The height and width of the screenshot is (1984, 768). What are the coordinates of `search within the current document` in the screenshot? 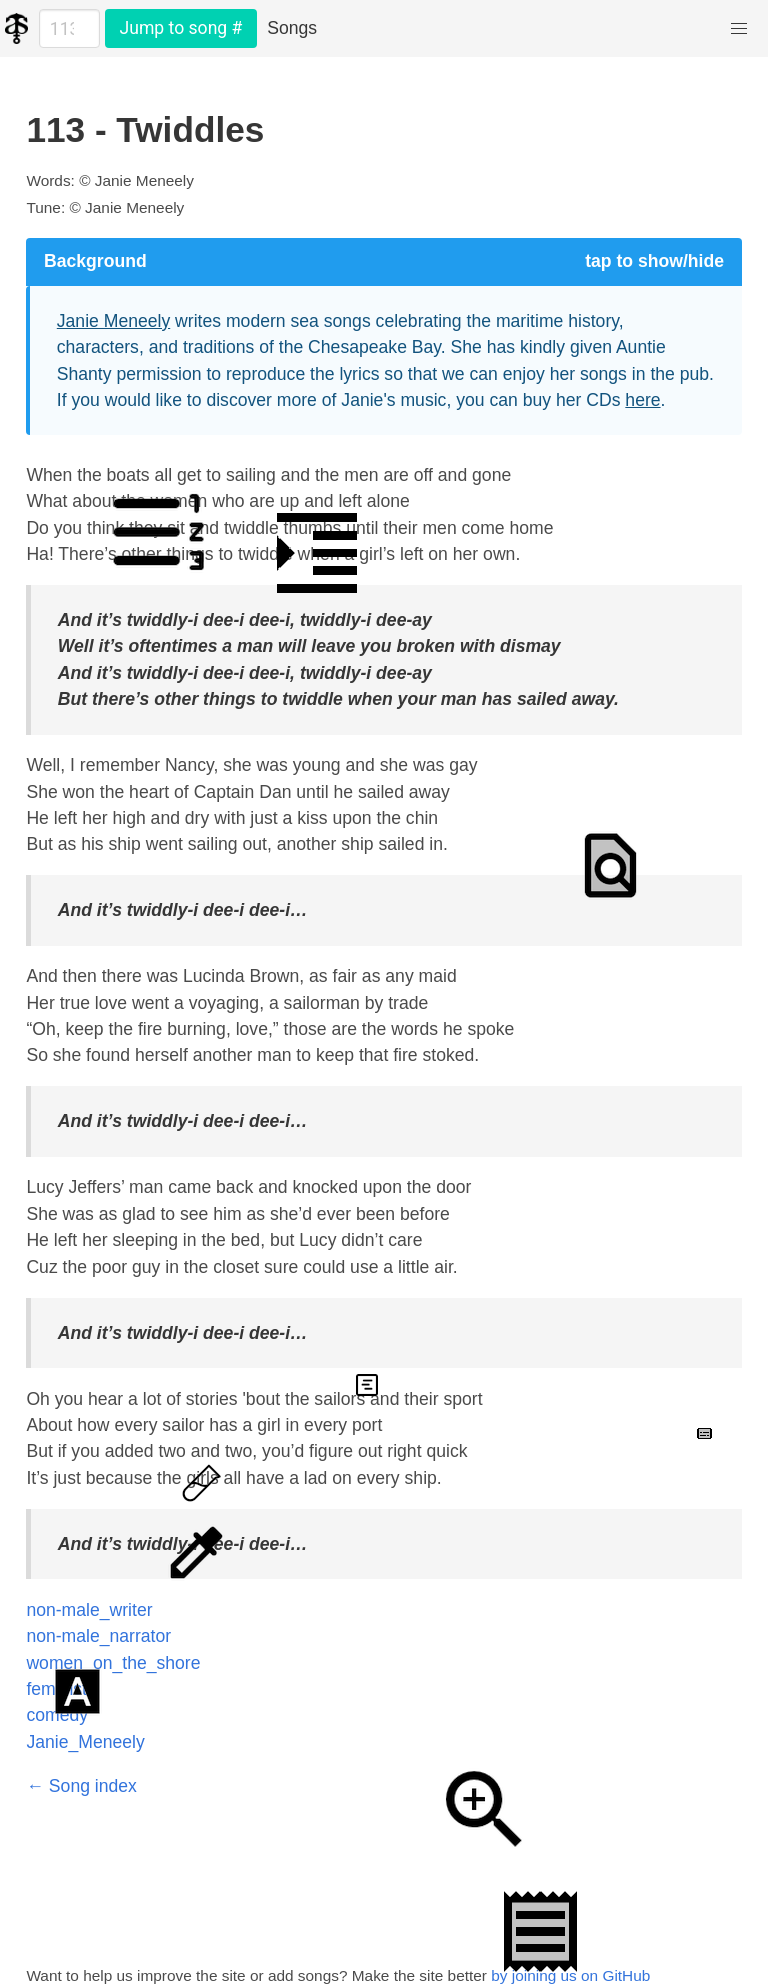 It's located at (610, 865).